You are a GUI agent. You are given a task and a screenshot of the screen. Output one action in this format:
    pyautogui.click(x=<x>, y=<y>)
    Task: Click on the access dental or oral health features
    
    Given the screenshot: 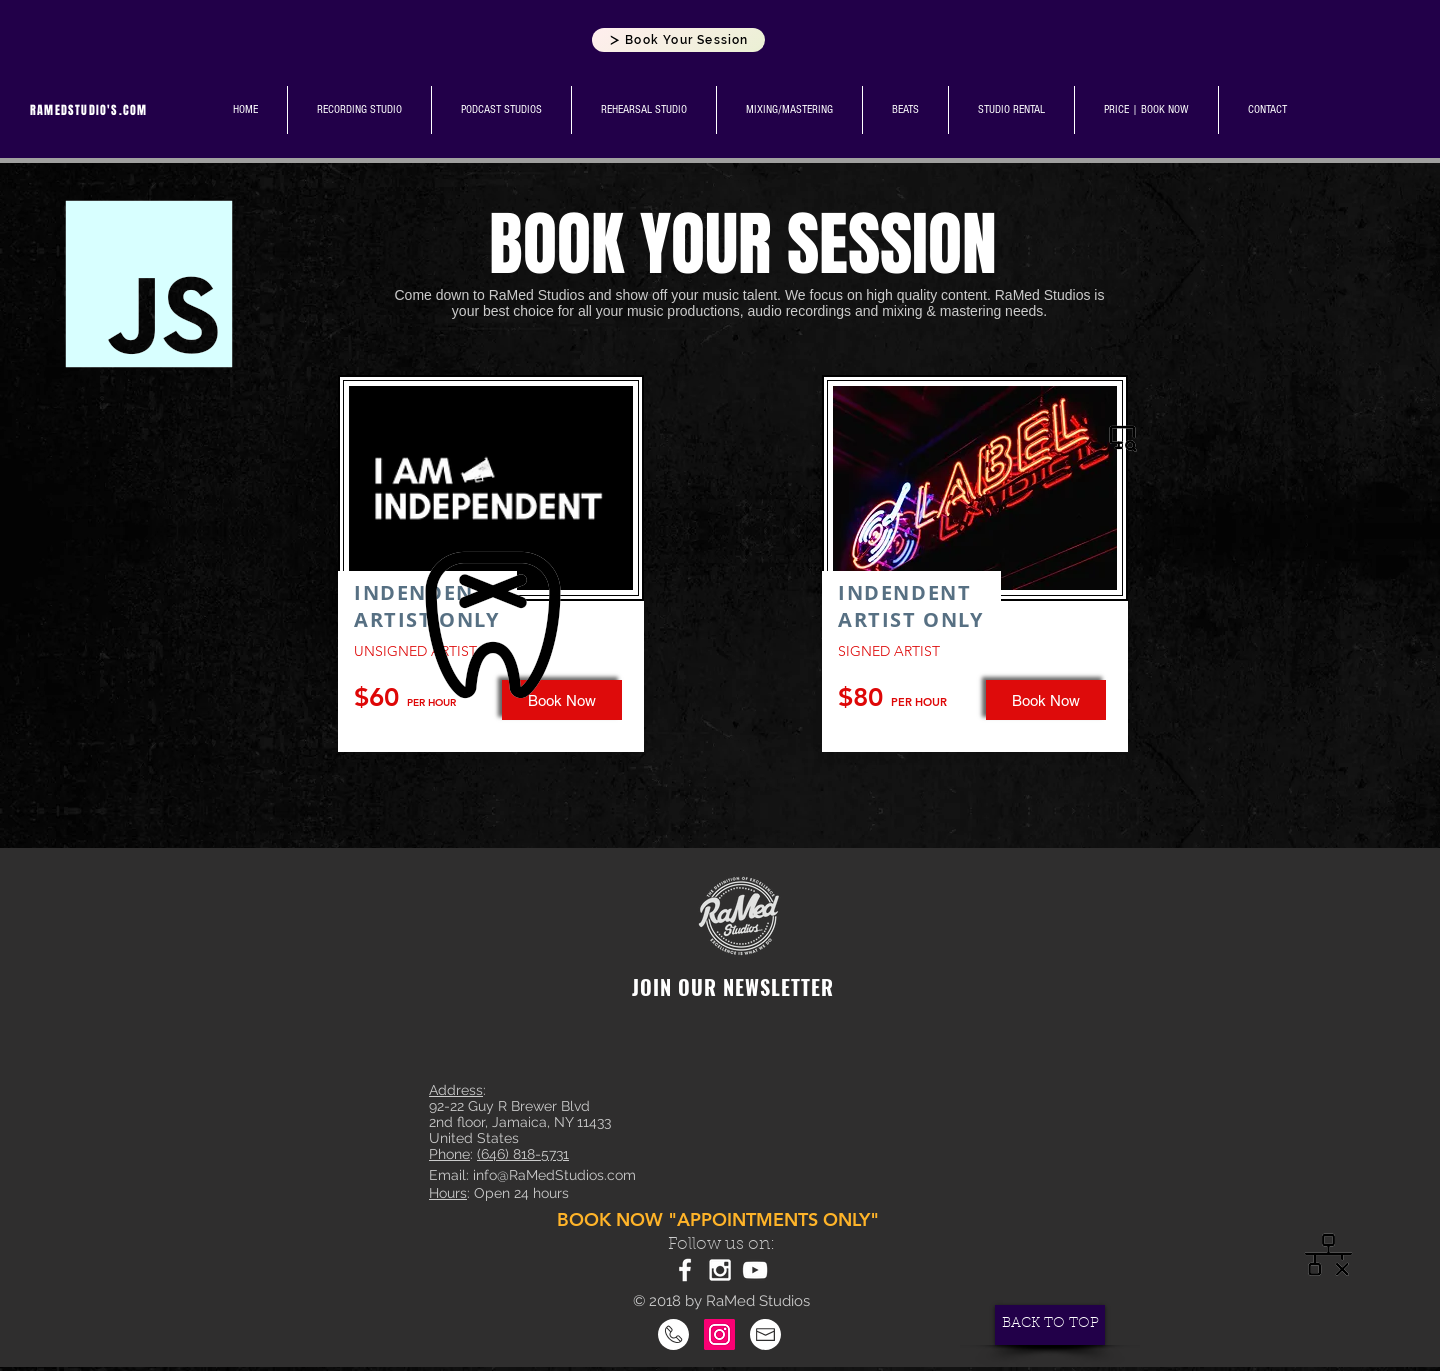 What is the action you would take?
    pyautogui.click(x=493, y=625)
    